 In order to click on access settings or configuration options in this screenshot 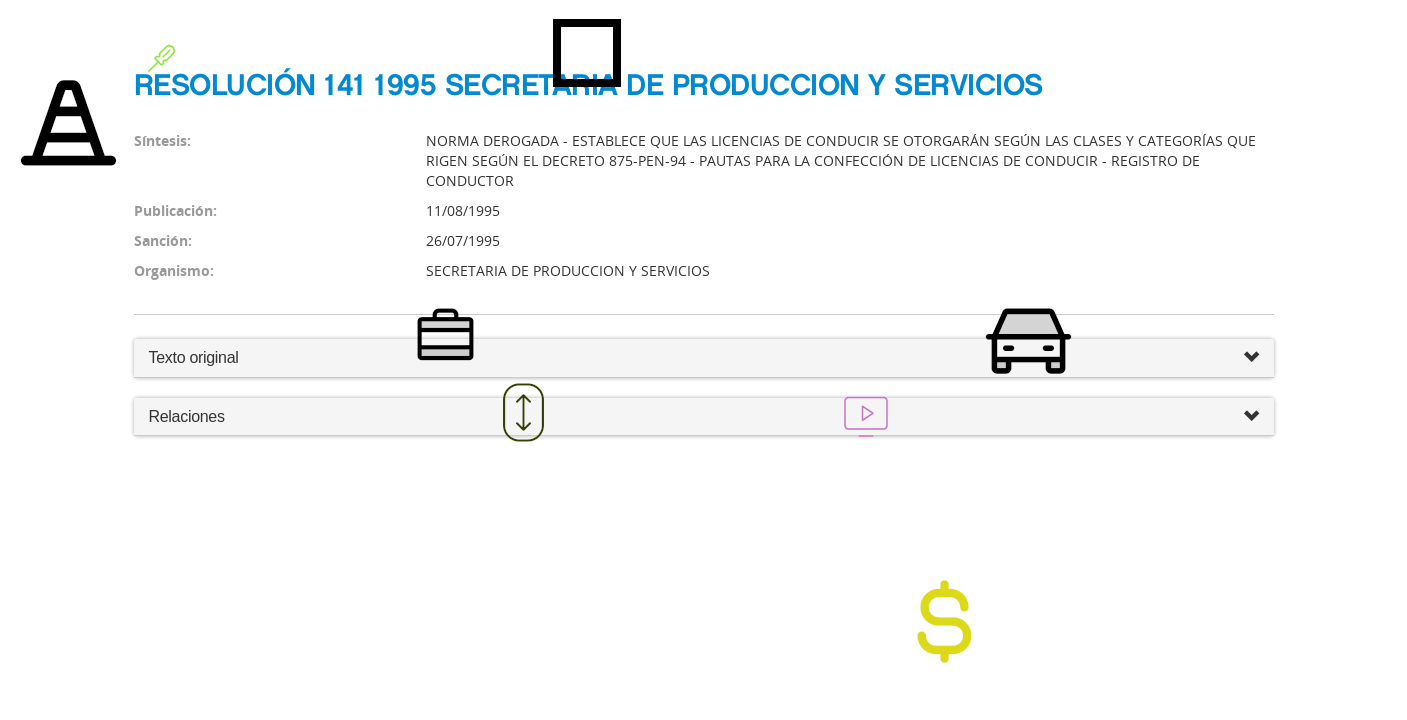, I will do `click(161, 58)`.